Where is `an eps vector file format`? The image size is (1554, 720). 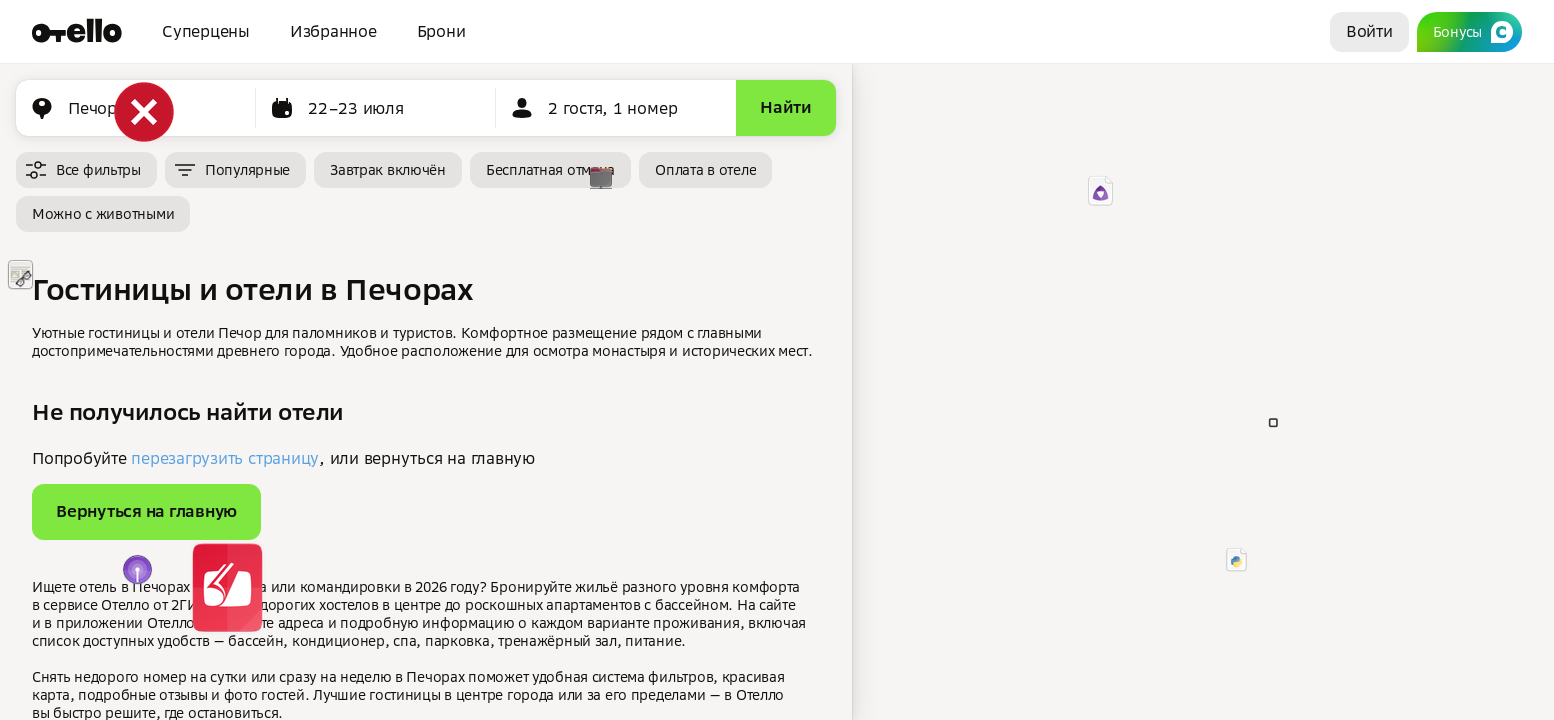
an eps vector file format is located at coordinates (227, 587).